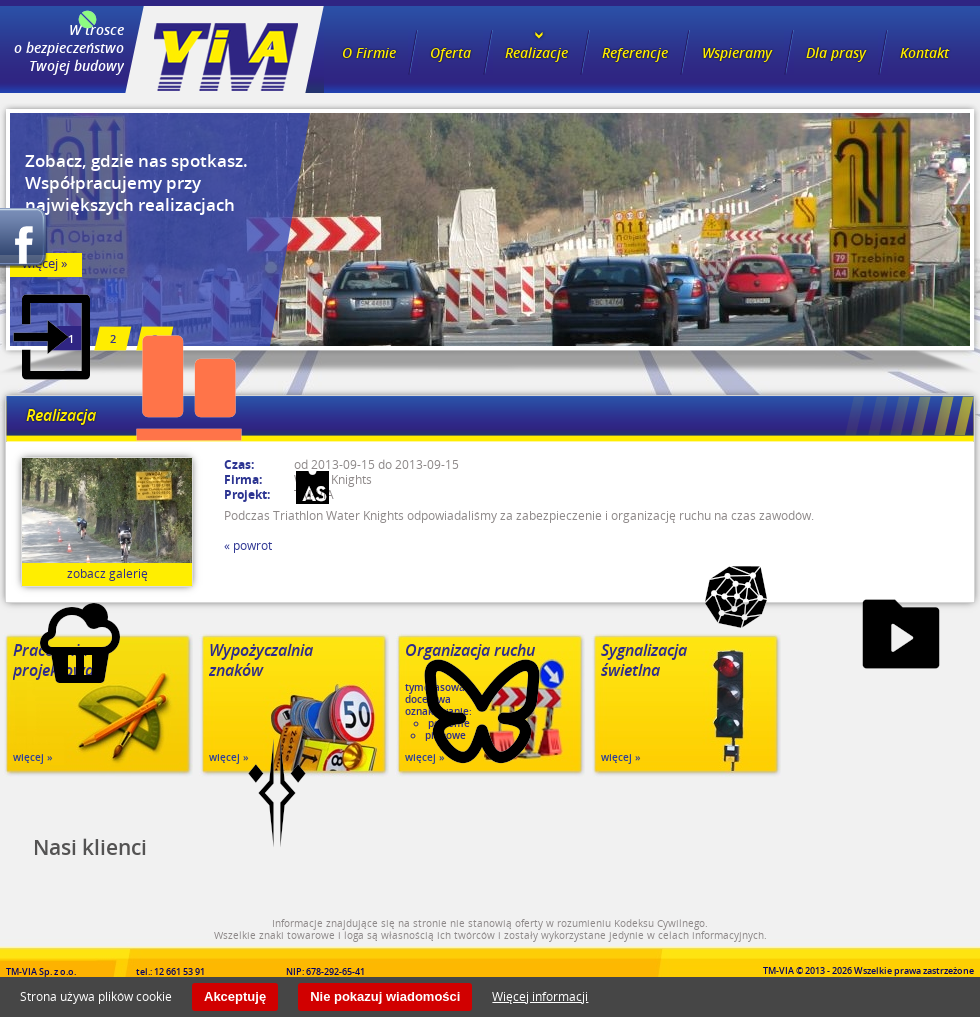  What do you see at coordinates (56, 337) in the screenshot?
I see `log in to your account` at bounding box center [56, 337].